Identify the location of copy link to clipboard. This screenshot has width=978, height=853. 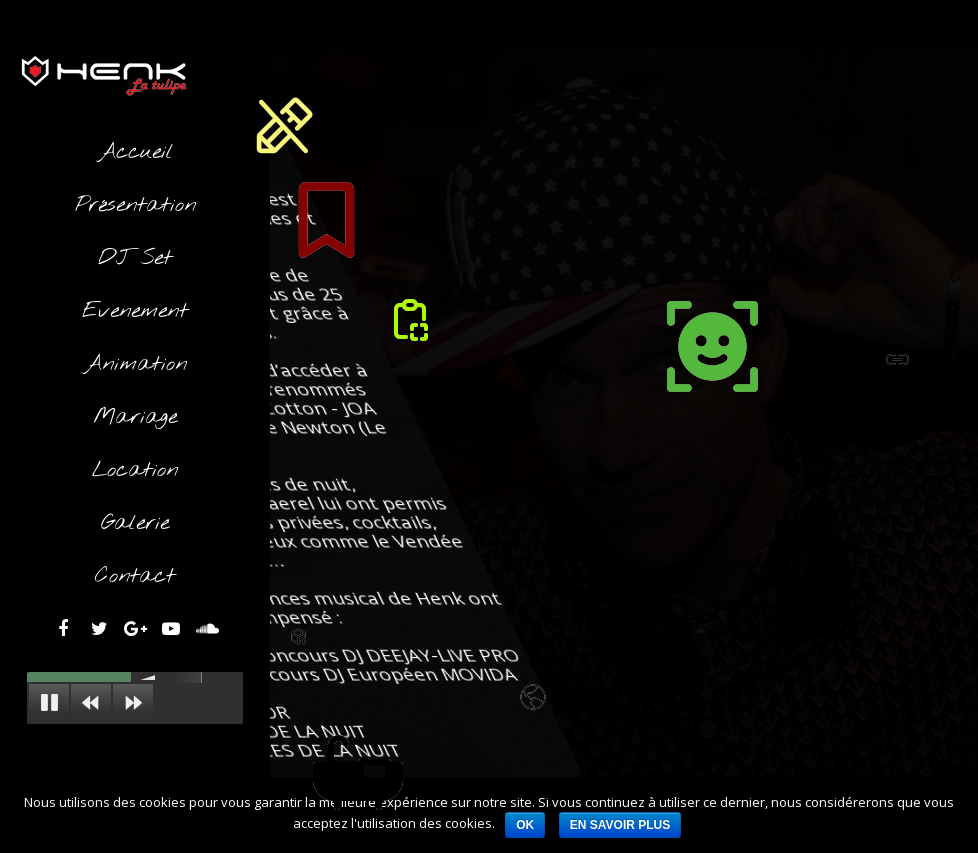
(897, 359).